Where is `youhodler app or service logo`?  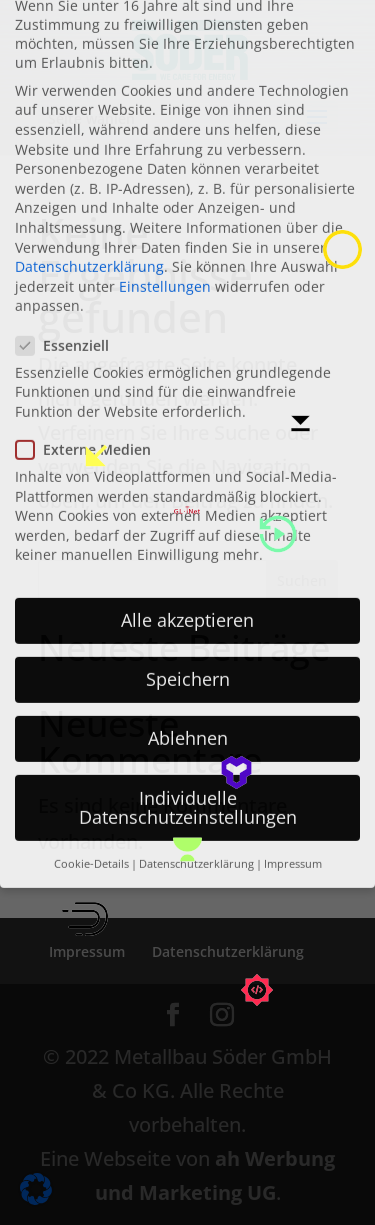 youhodler app or service logo is located at coordinates (236, 772).